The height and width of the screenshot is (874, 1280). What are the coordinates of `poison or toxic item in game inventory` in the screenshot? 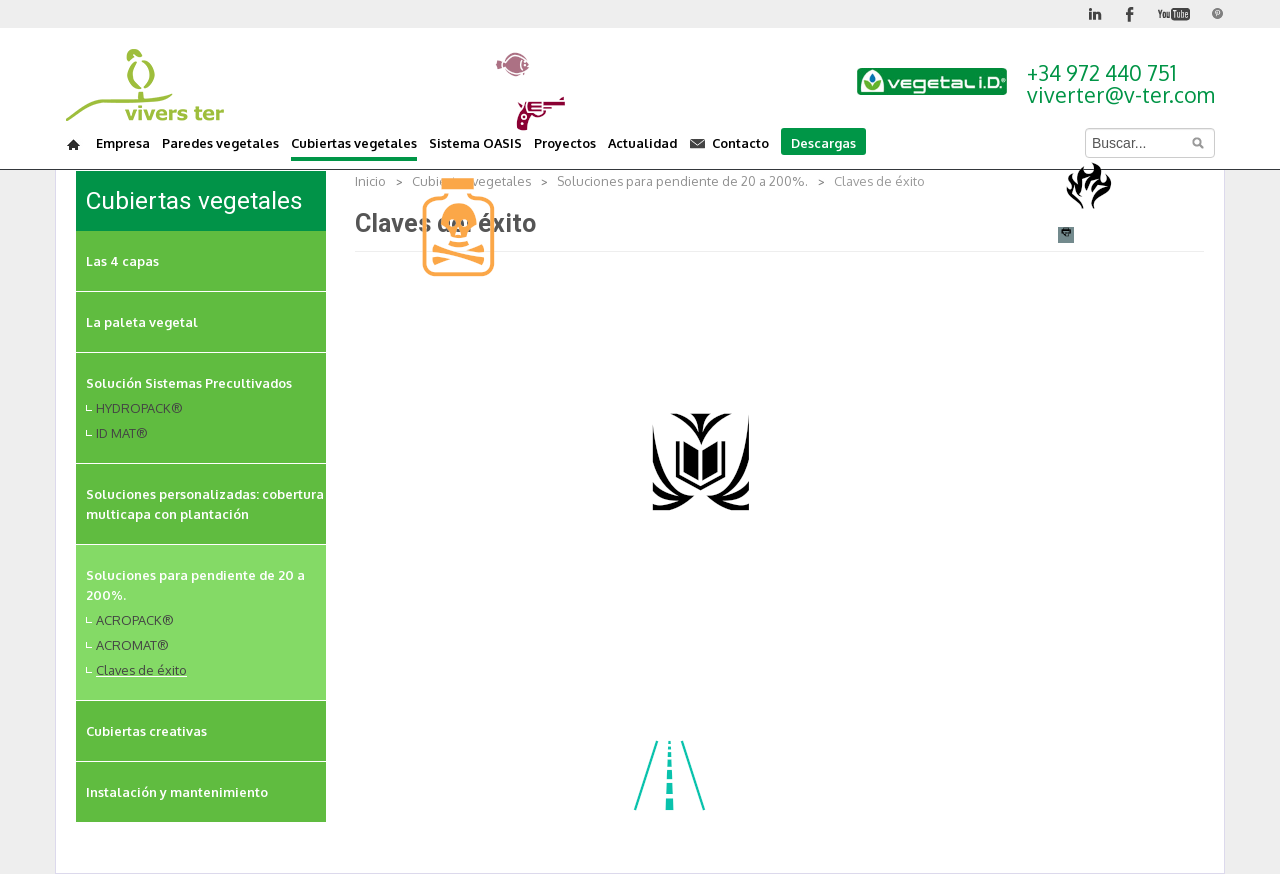 It's located at (457, 226).